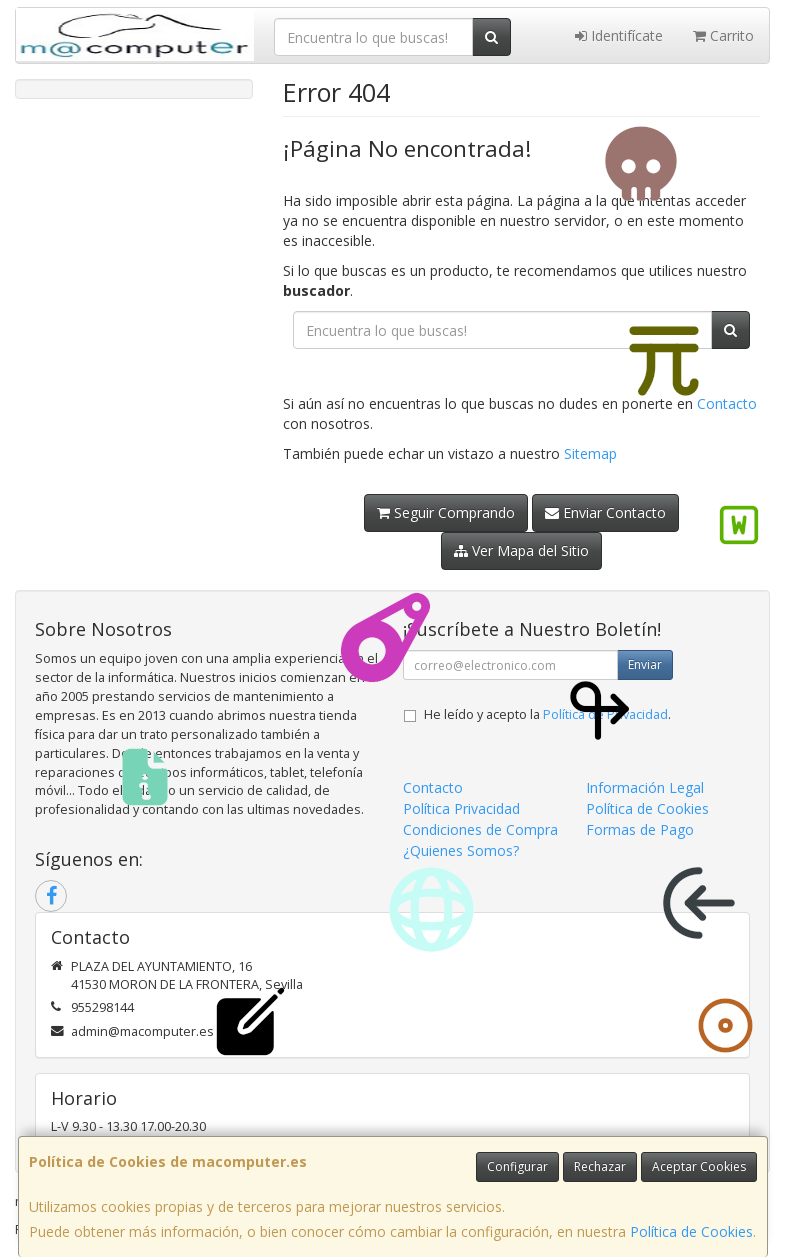  What do you see at coordinates (664, 361) in the screenshot?
I see `indicates chinese yuan/renminbi currency` at bounding box center [664, 361].